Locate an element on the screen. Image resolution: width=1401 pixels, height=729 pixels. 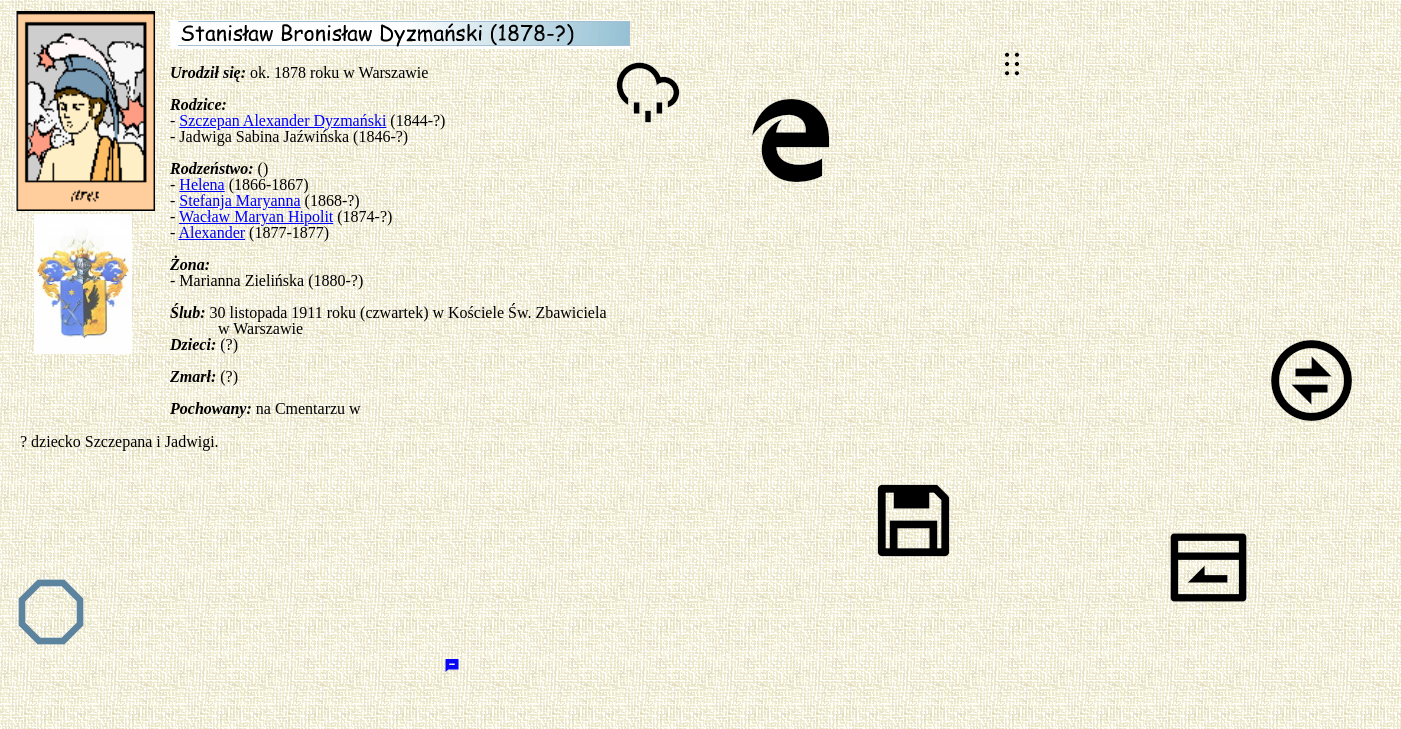
indicates rainy or showery weather conditions is located at coordinates (648, 91).